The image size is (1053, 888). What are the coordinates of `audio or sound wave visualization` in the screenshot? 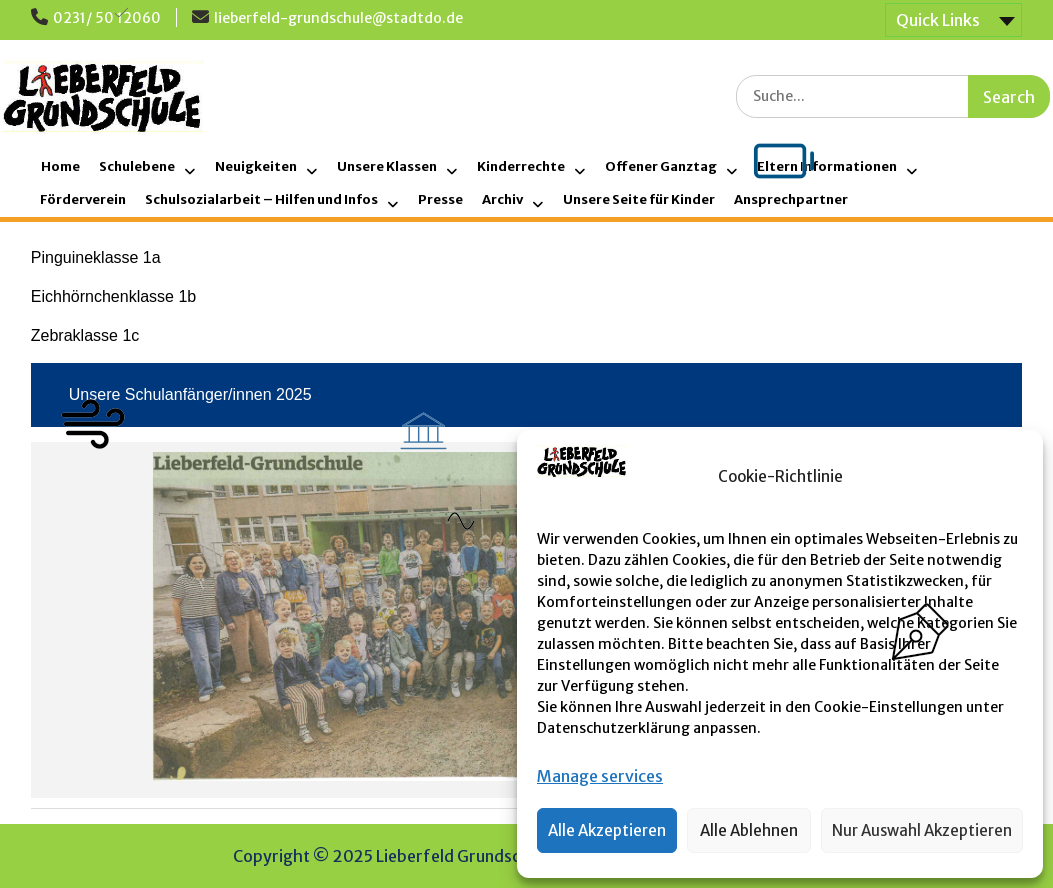 It's located at (461, 521).